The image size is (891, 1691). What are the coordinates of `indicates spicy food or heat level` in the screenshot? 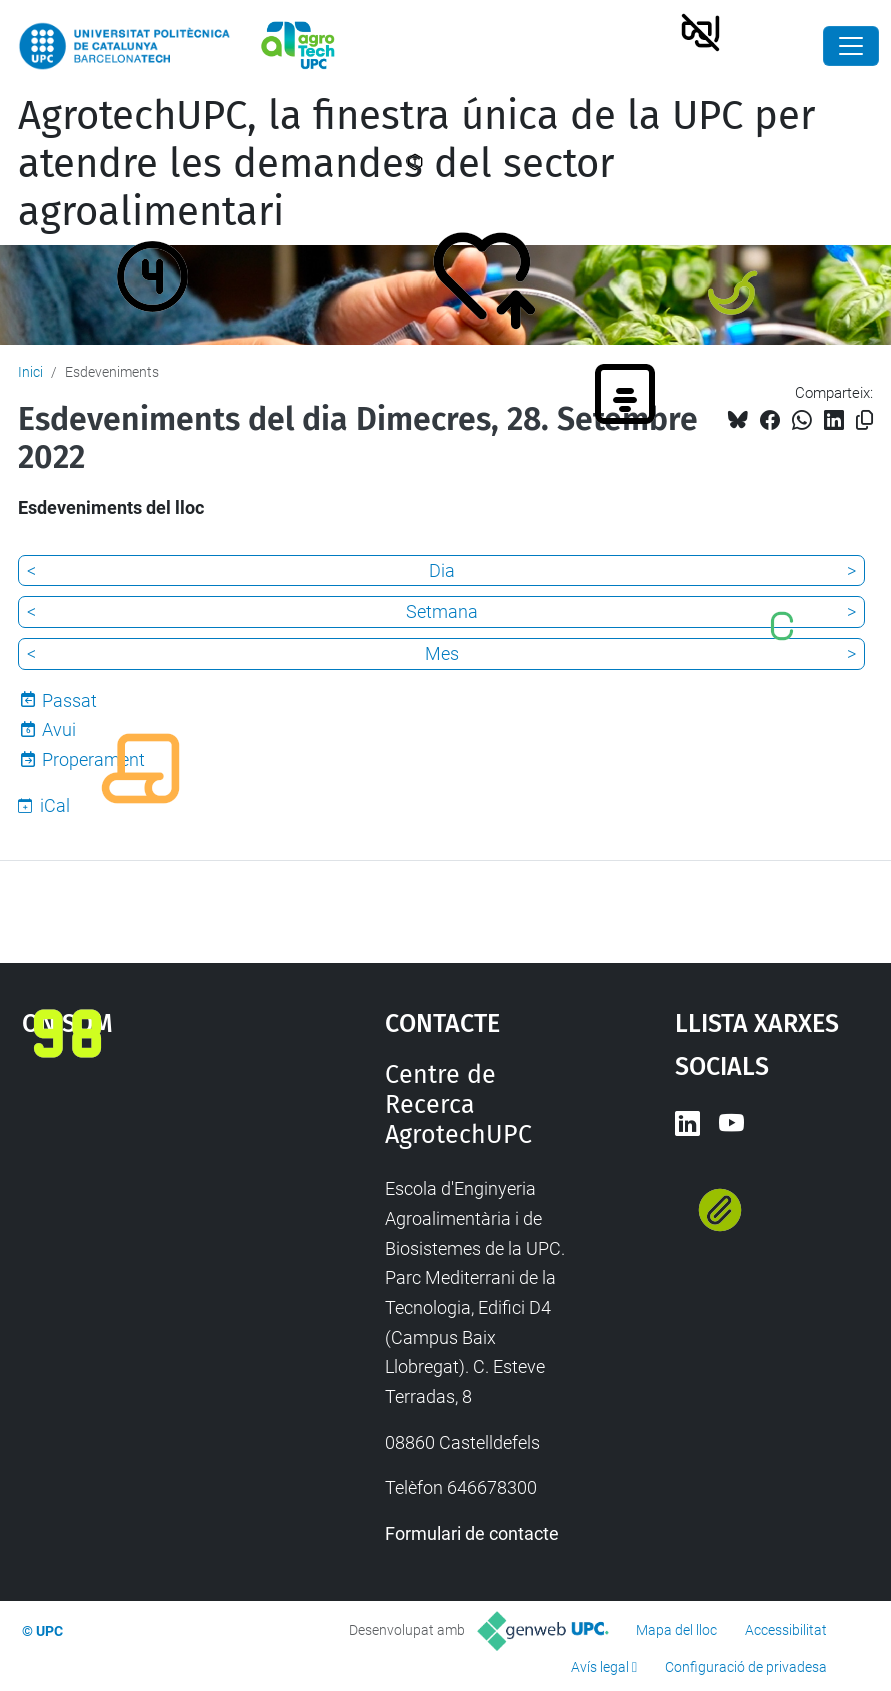 It's located at (734, 294).